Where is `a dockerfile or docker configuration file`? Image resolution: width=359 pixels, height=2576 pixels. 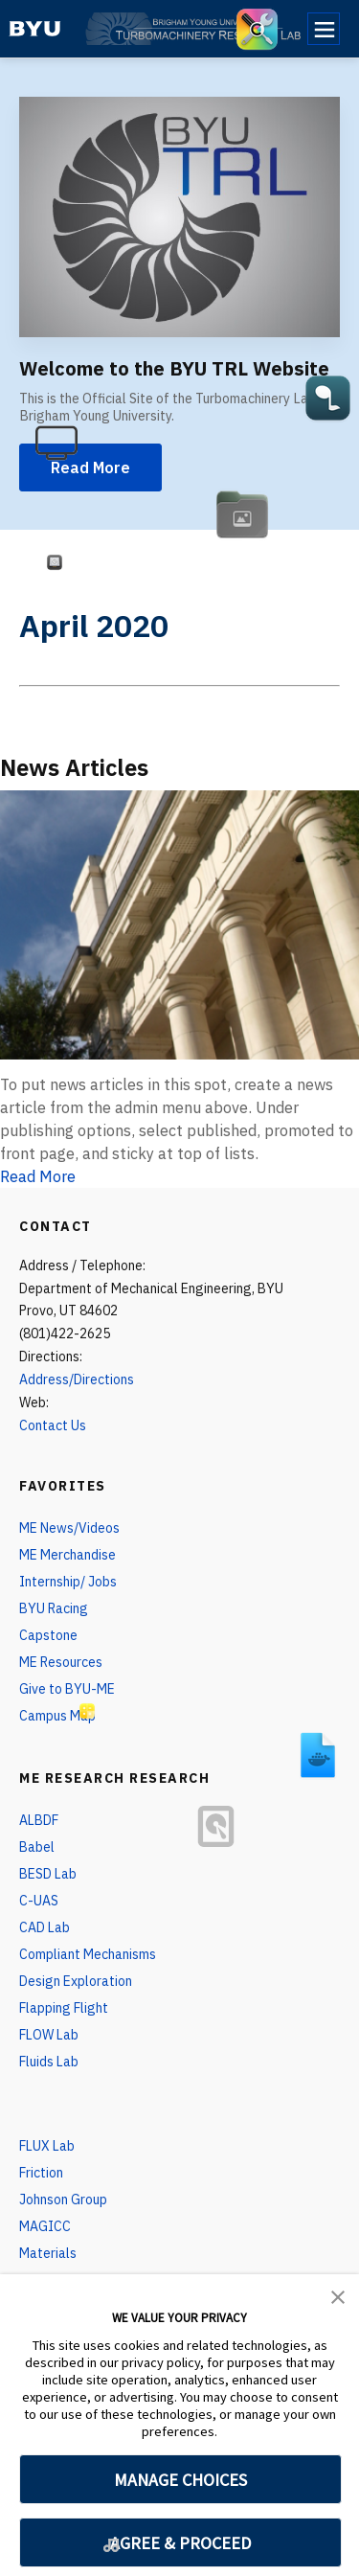
a dockerfile or docker configuration file is located at coordinates (318, 1756).